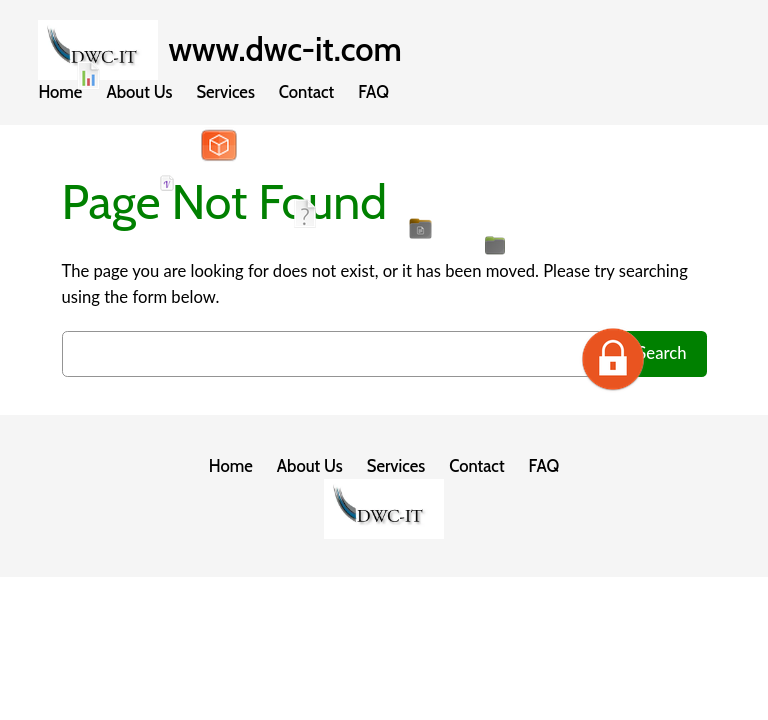  Describe the element at coordinates (305, 214) in the screenshot. I see `indicates an unrecognized file type` at that location.